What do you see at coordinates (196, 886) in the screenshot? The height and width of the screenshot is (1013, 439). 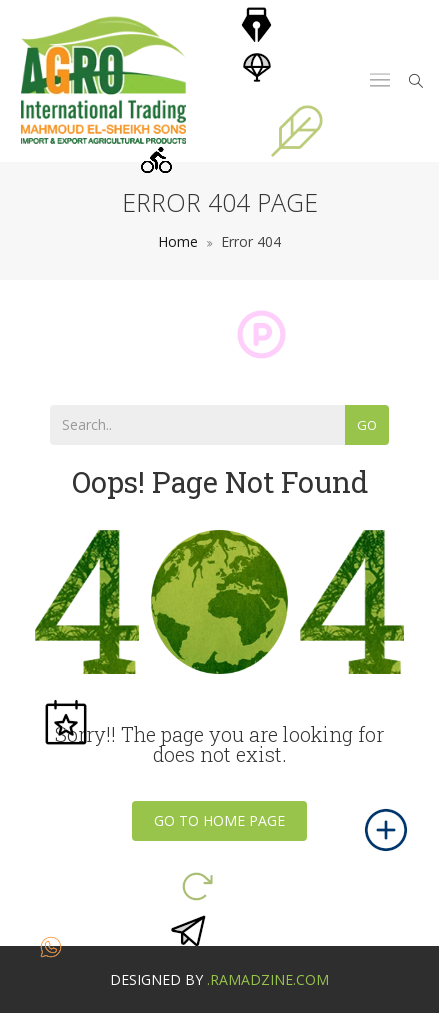 I see `refresh or reload content` at bounding box center [196, 886].